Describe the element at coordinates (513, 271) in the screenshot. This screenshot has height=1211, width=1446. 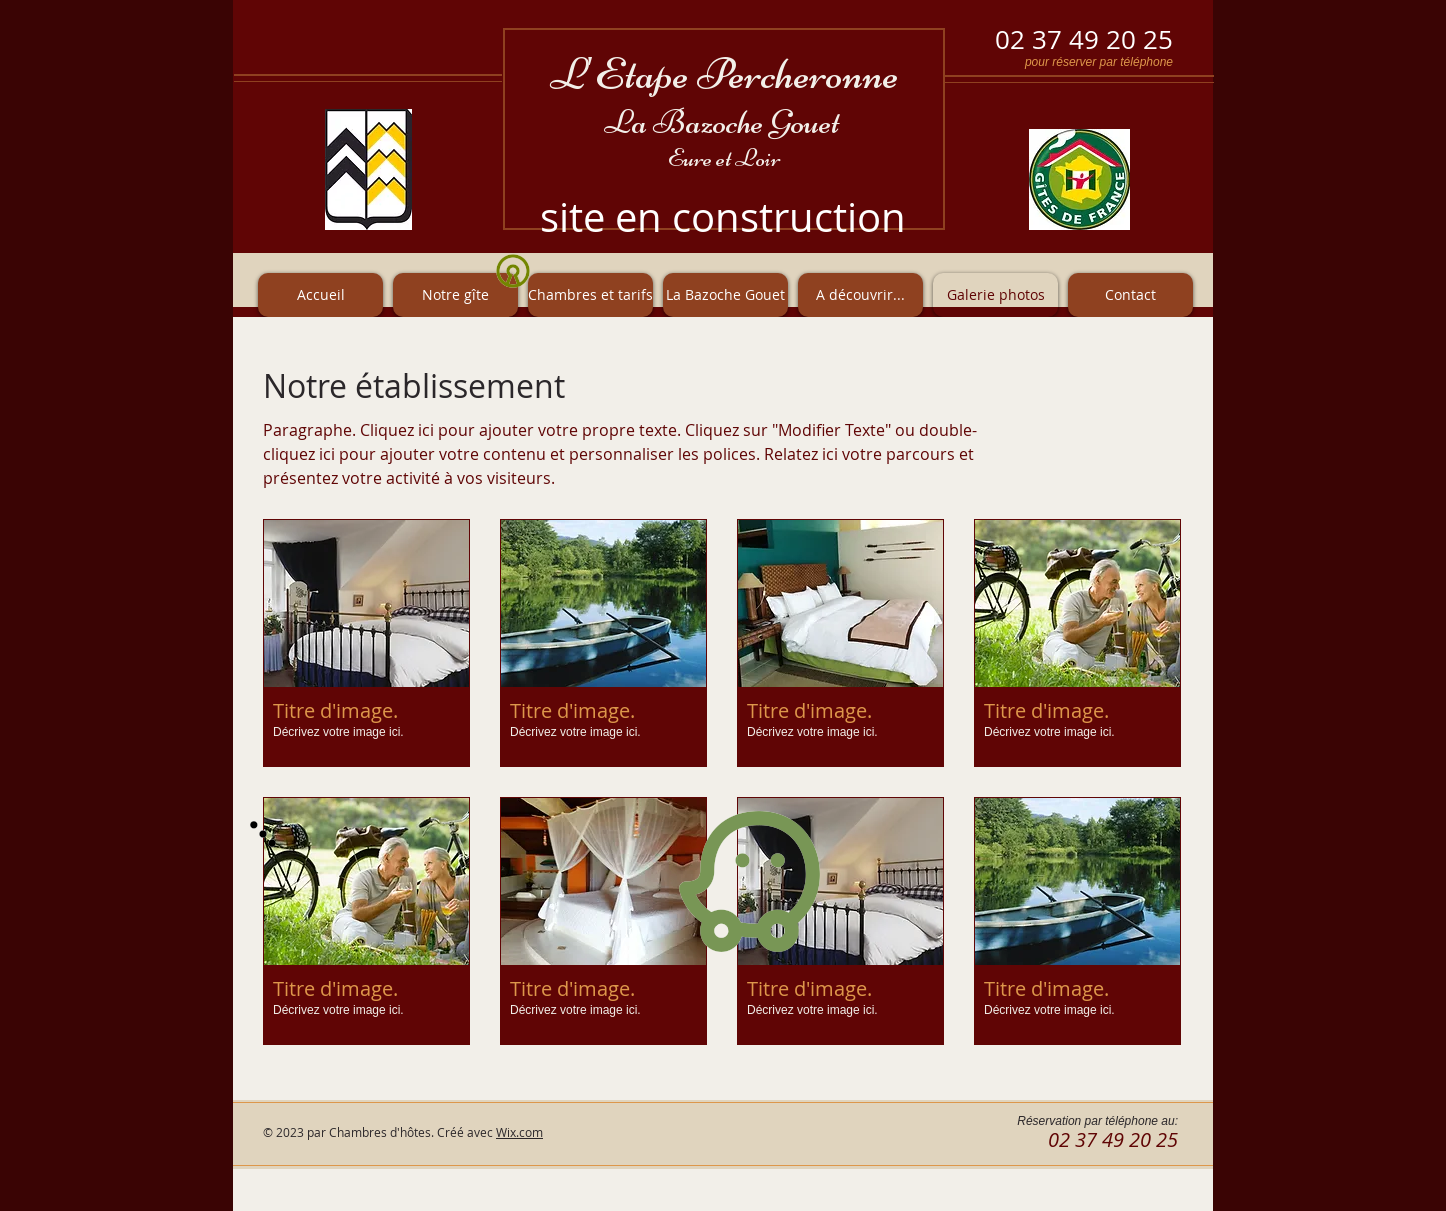
I see `connect to OpenVPN service` at that location.